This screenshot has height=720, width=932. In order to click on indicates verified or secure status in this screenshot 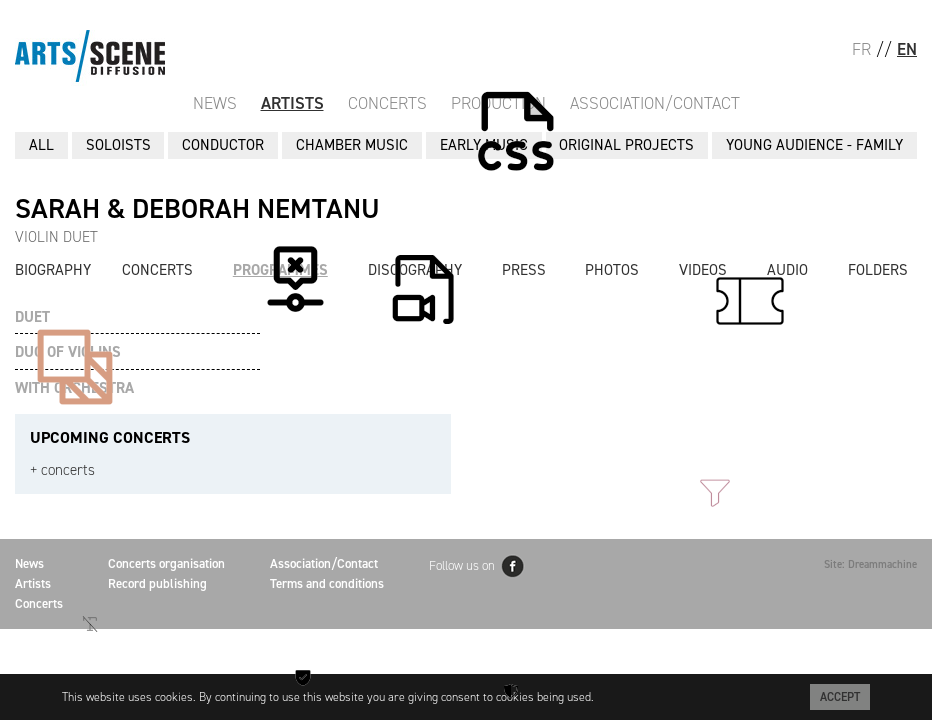, I will do `click(303, 677)`.